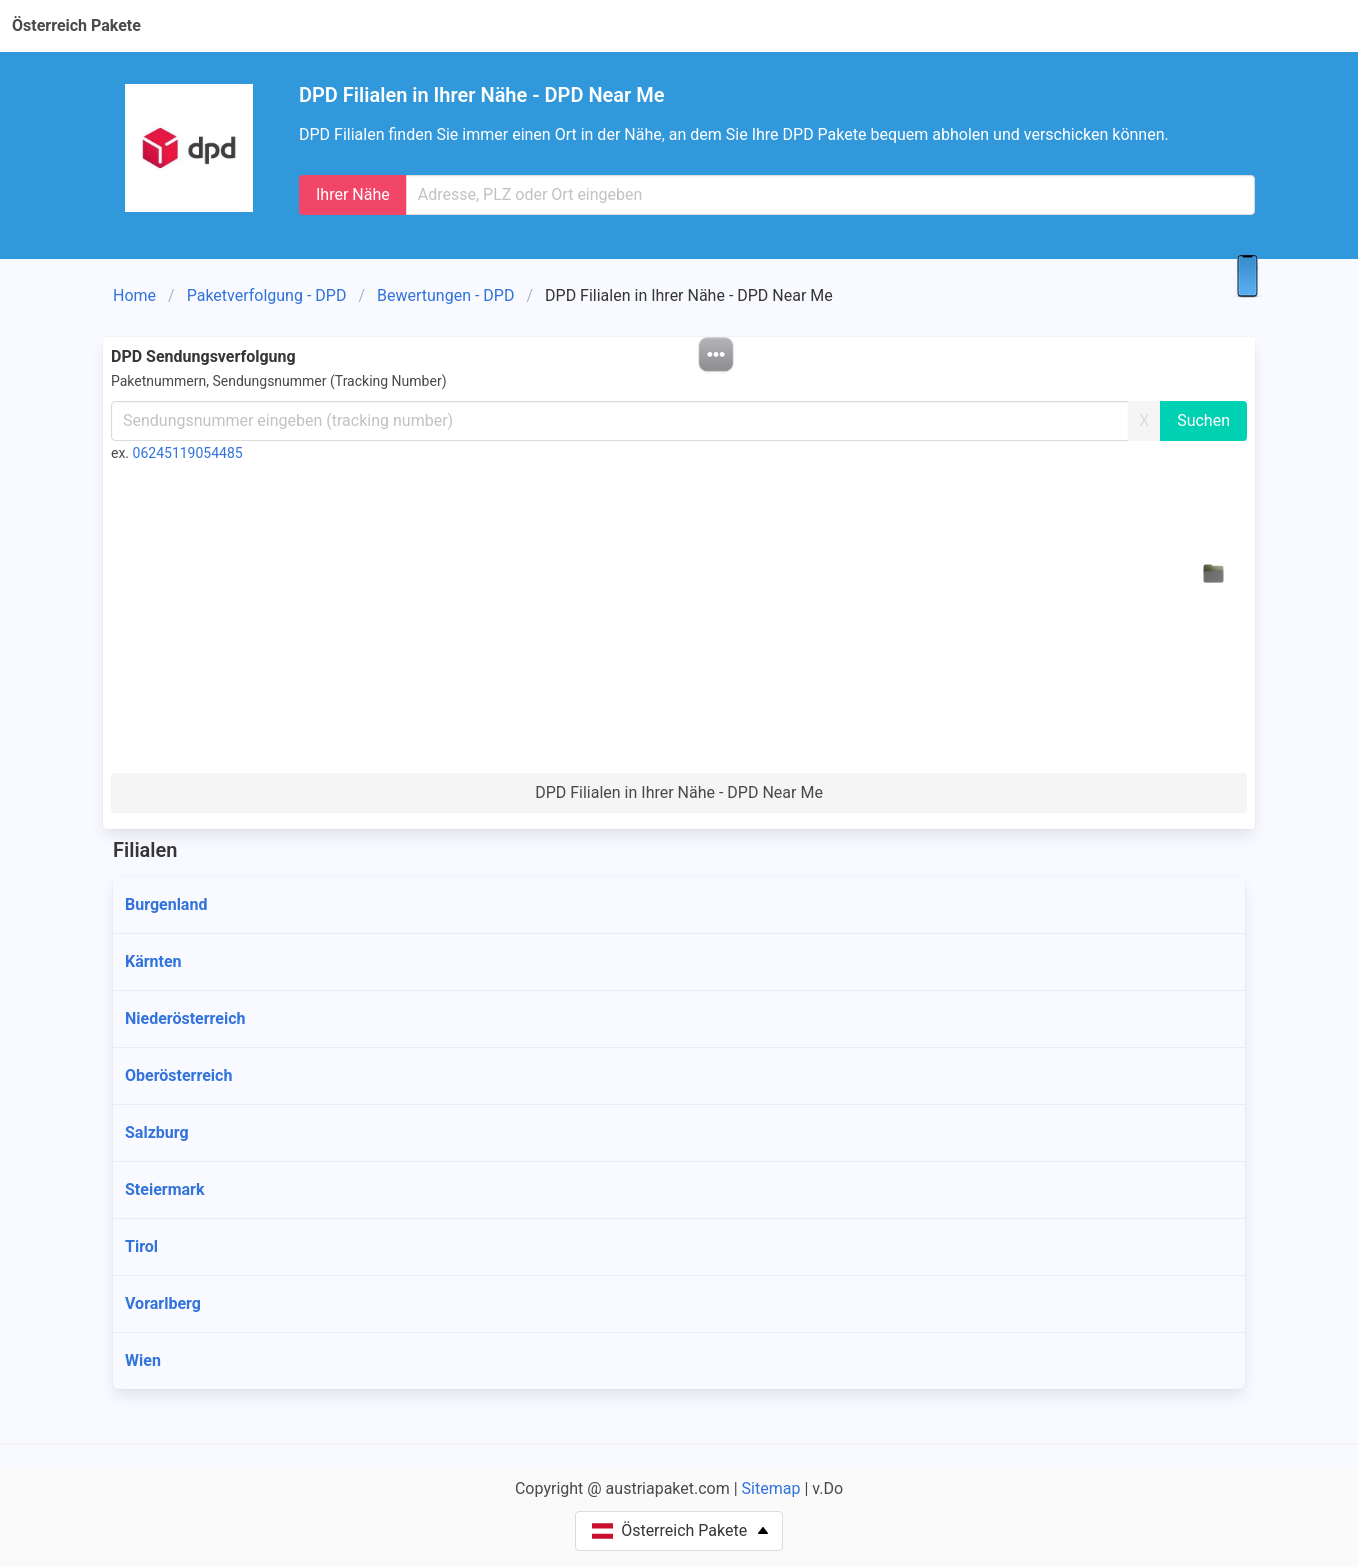  What do you see at coordinates (716, 355) in the screenshot?
I see `access other or miscellaneous preferences` at bounding box center [716, 355].